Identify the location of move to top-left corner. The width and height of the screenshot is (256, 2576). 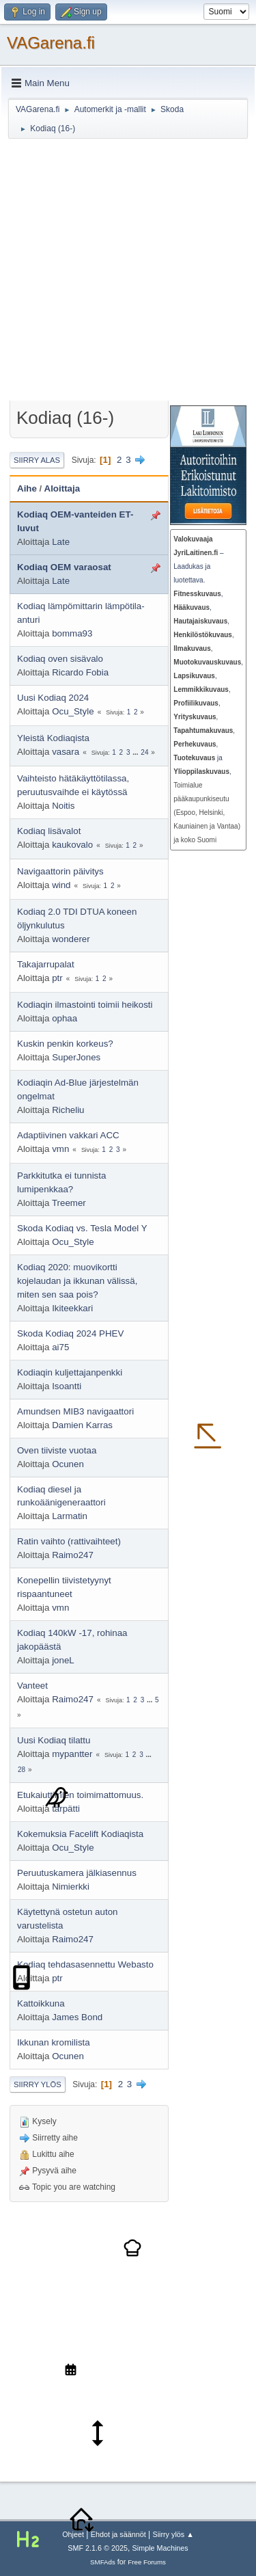
(206, 1436).